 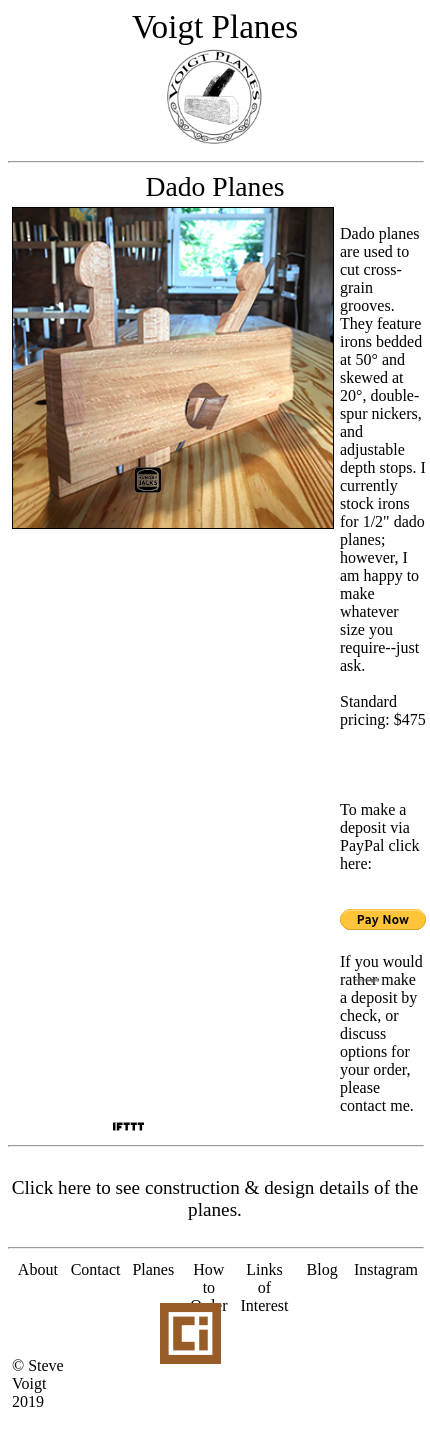 I want to click on national grid company logo, so click(x=367, y=980).